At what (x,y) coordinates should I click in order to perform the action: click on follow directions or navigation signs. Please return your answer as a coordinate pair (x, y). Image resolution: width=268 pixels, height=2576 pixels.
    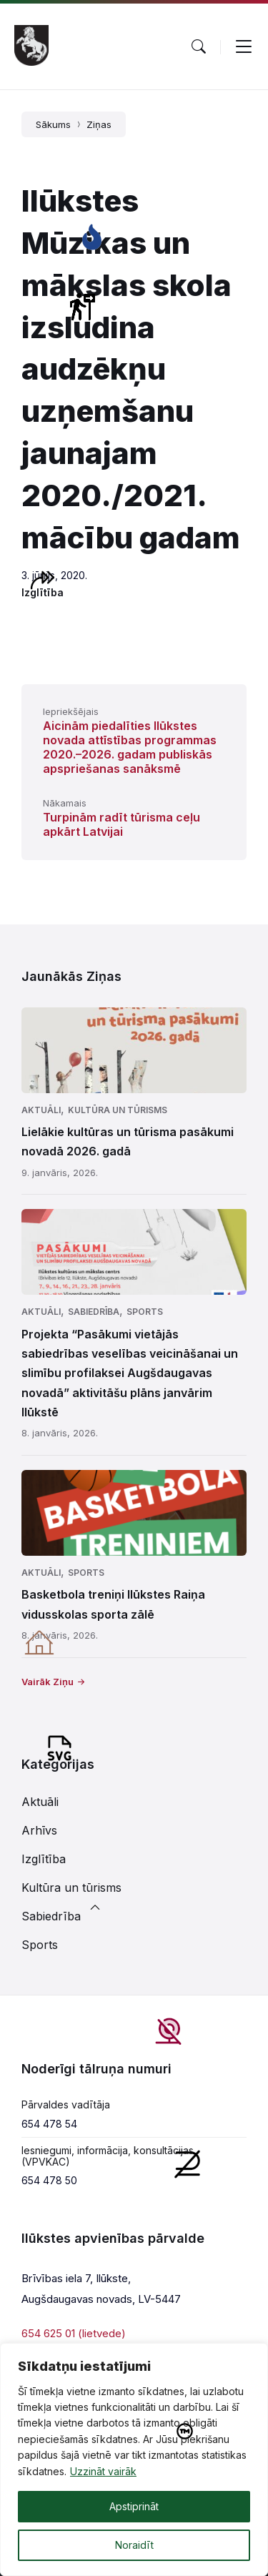
    Looking at the image, I should click on (82, 306).